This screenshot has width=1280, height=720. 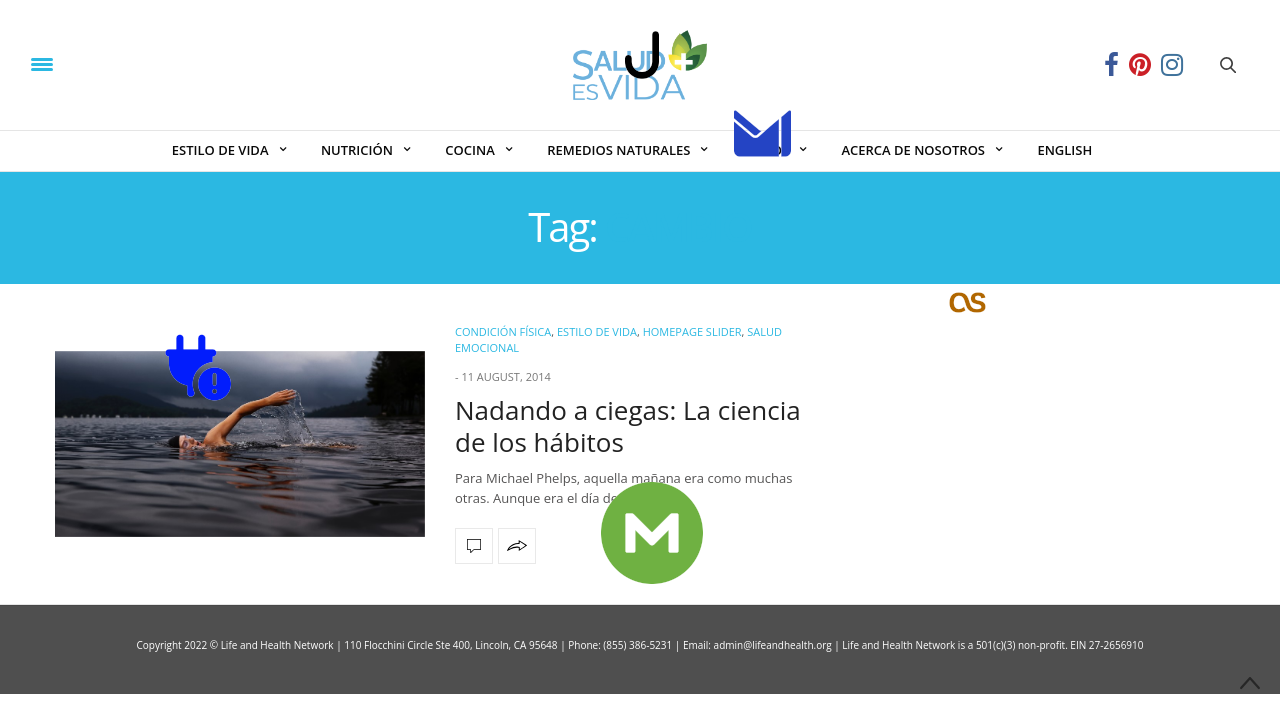 What do you see at coordinates (652, 533) in the screenshot?
I see `open the MEGA cloud storage app` at bounding box center [652, 533].